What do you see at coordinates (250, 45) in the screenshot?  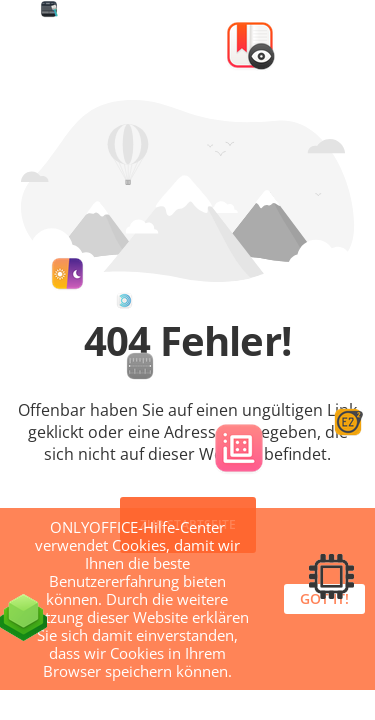 I see `open calibre e-book management app` at bounding box center [250, 45].